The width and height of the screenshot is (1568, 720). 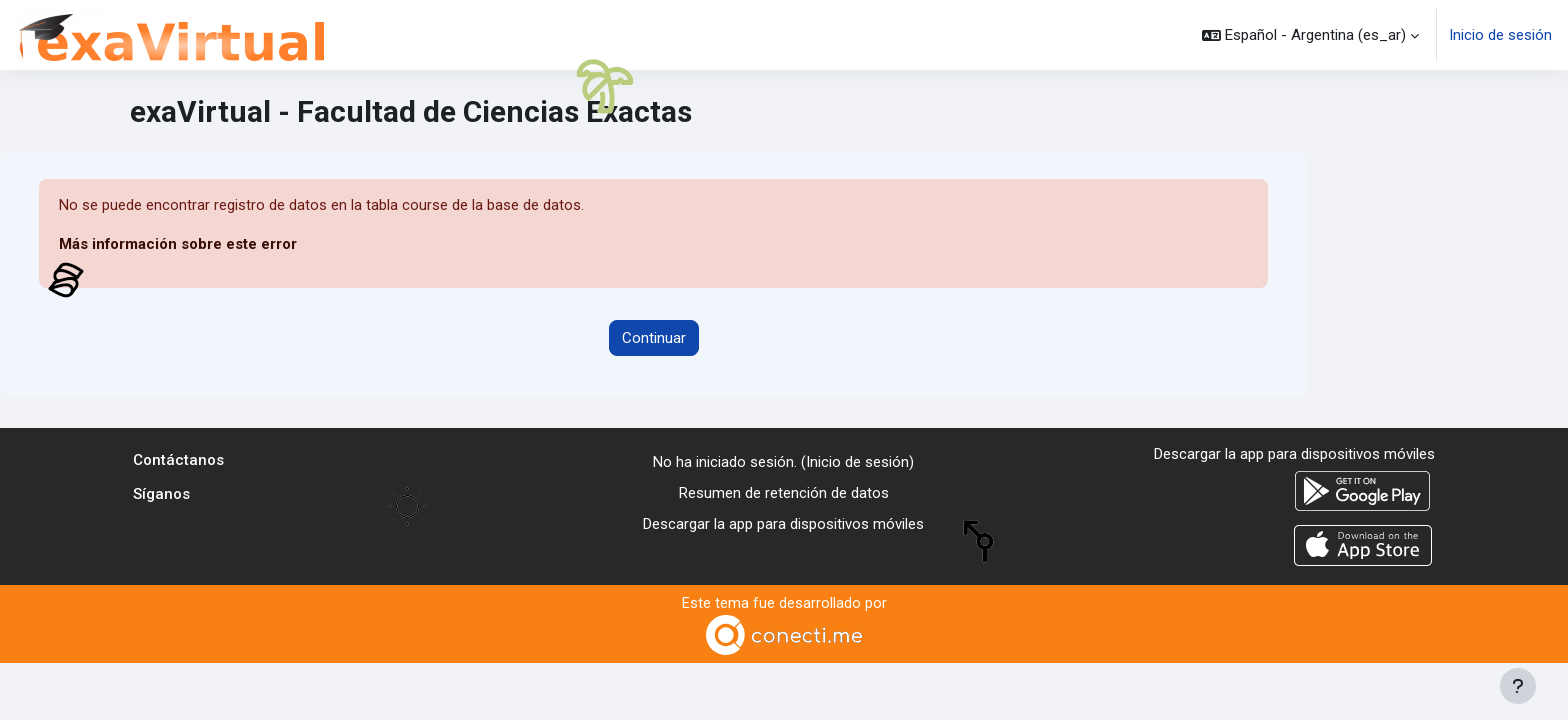 I want to click on take the last left exit at the roundabout, so click(x=978, y=541).